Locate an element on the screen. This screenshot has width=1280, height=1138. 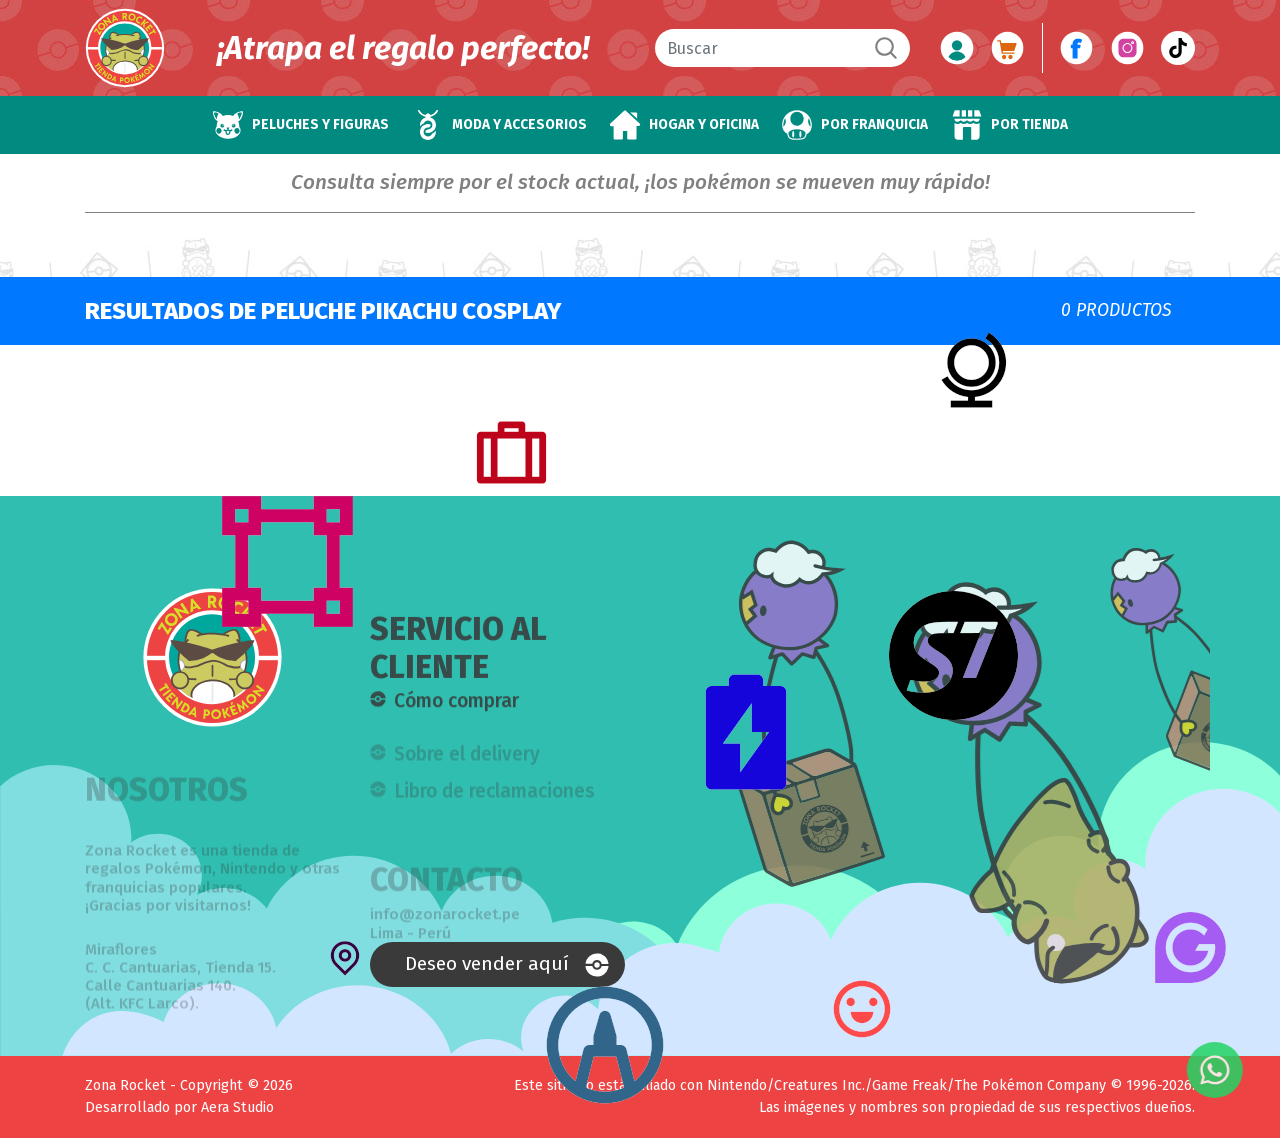
access travel or trip planning features is located at coordinates (511, 452).